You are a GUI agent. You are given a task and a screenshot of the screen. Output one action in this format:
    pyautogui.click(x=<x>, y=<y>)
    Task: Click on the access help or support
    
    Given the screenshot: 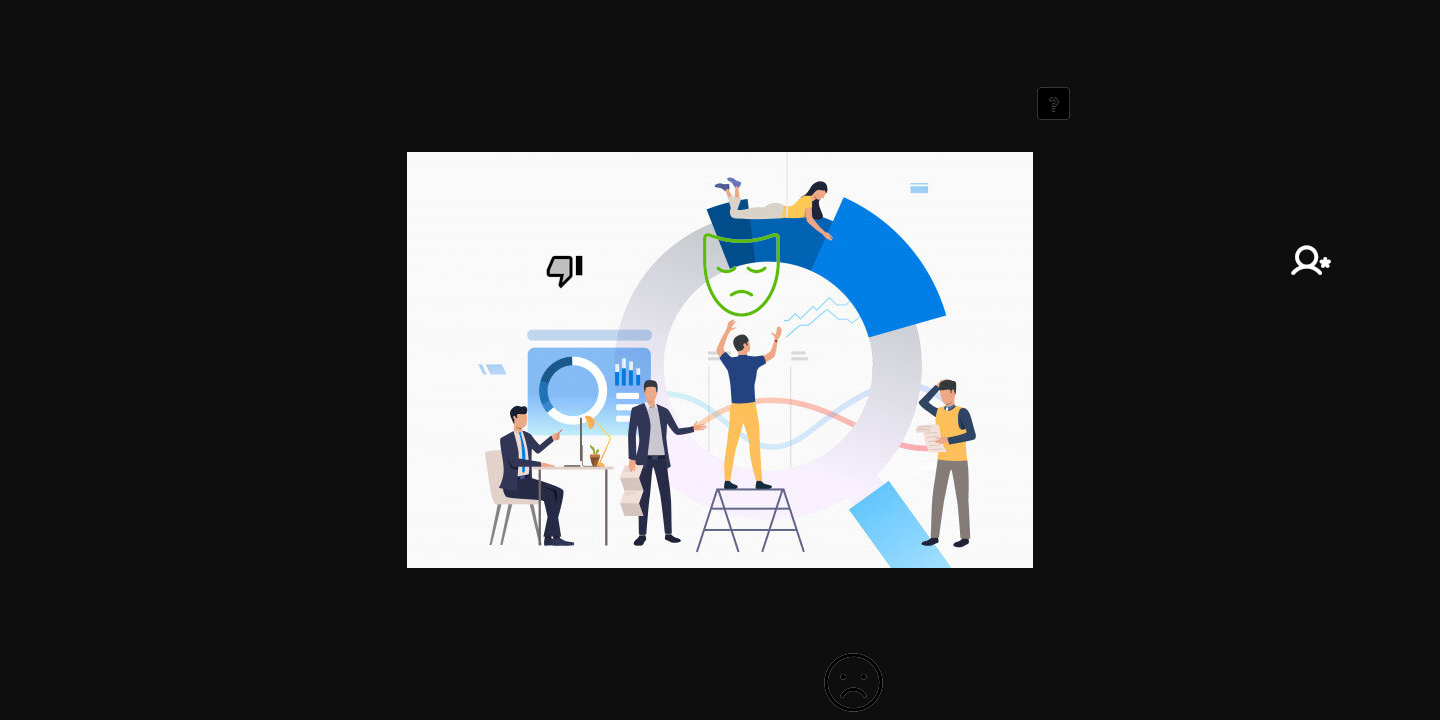 What is the action you would take?
    pyautogui.click(x=1053, y=103)
    